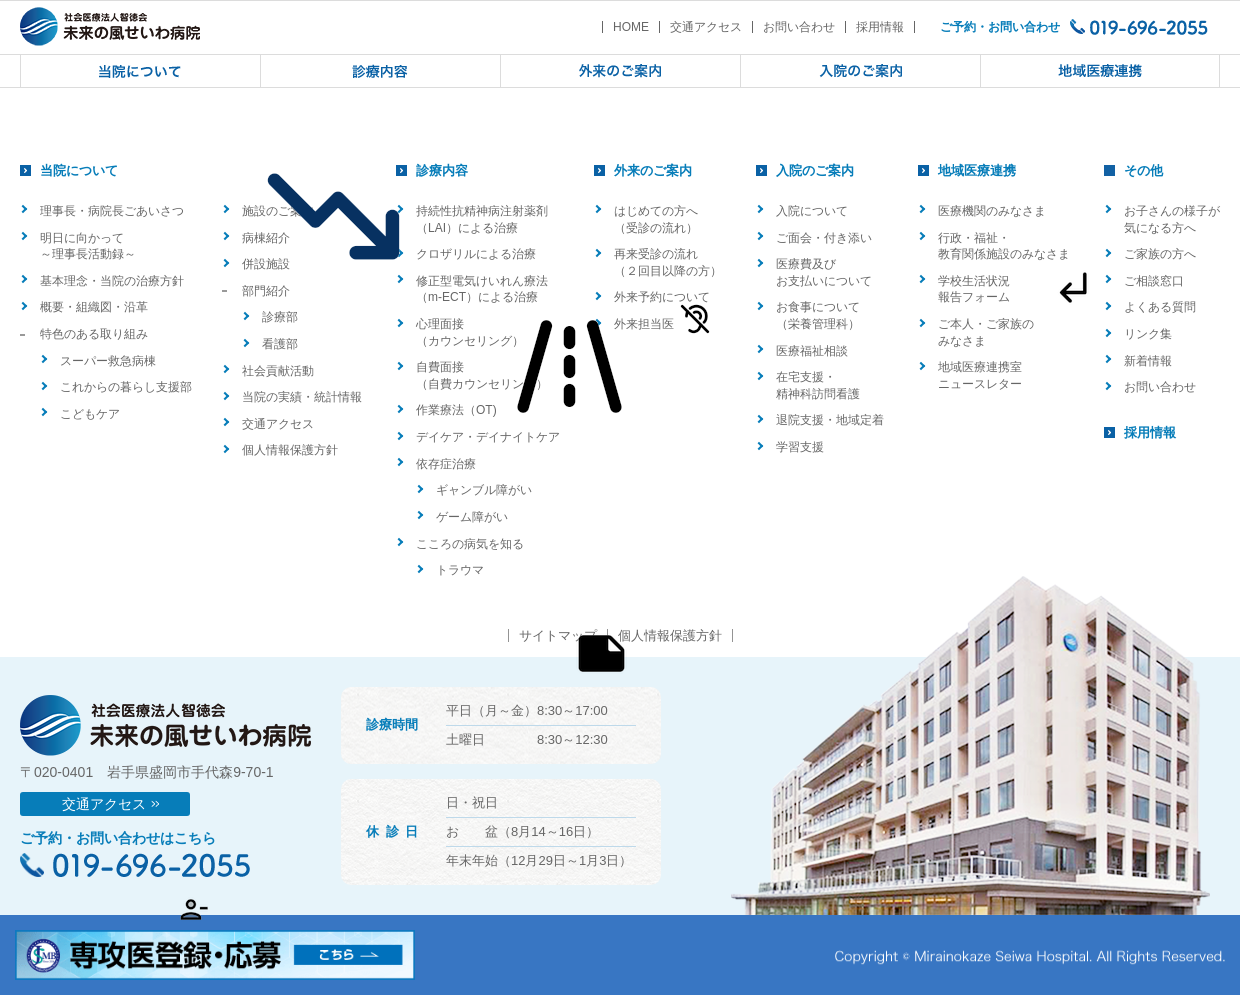 This screenshot has width=1240, height=995. I want to click on view directions or navigation, so click(569, 366).